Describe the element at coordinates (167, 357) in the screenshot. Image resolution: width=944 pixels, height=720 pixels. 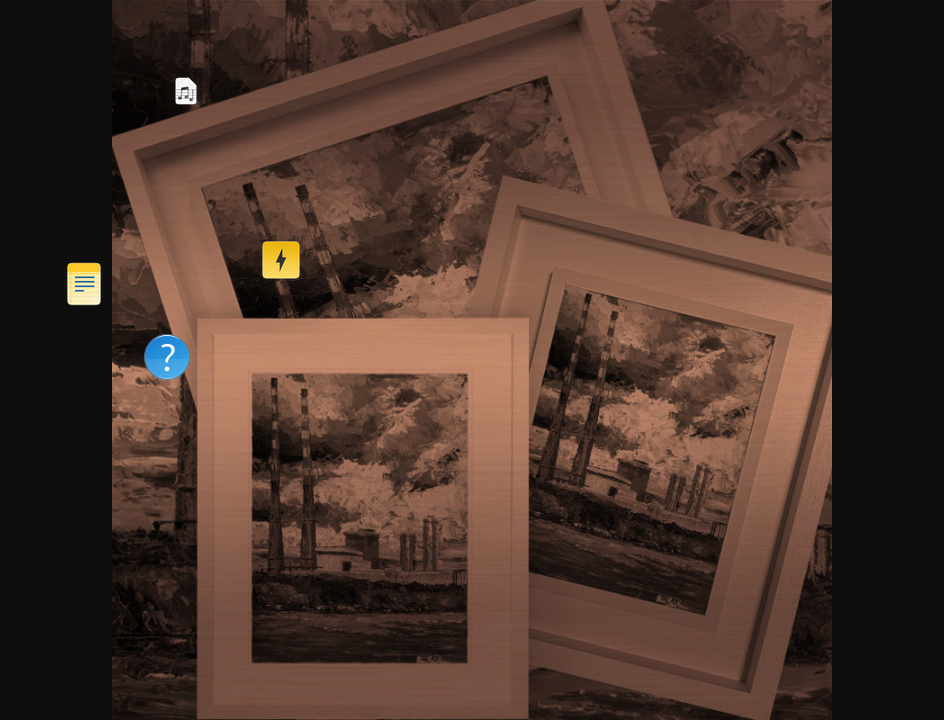
I see `access frequently asked questions` at that location.